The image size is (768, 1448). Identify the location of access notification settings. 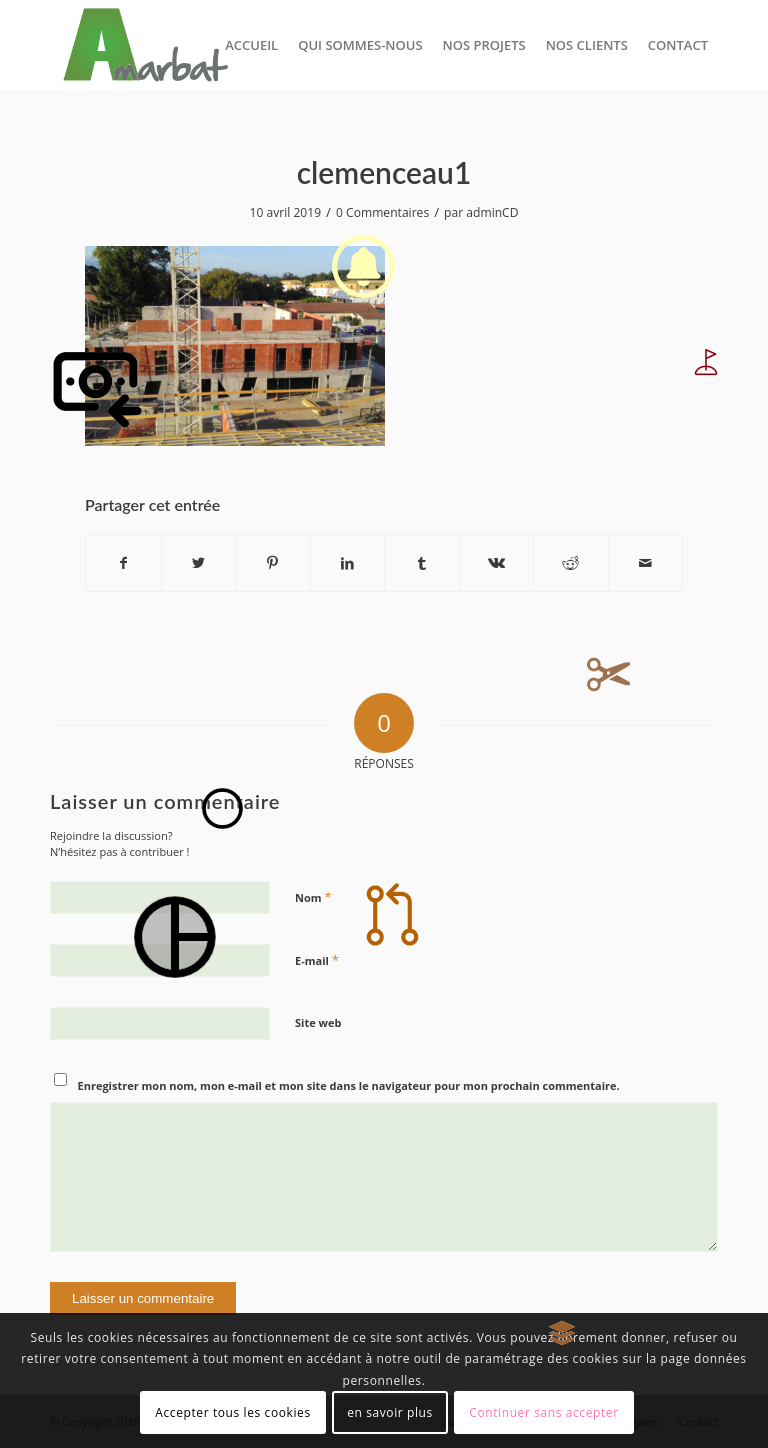
(363, 266).